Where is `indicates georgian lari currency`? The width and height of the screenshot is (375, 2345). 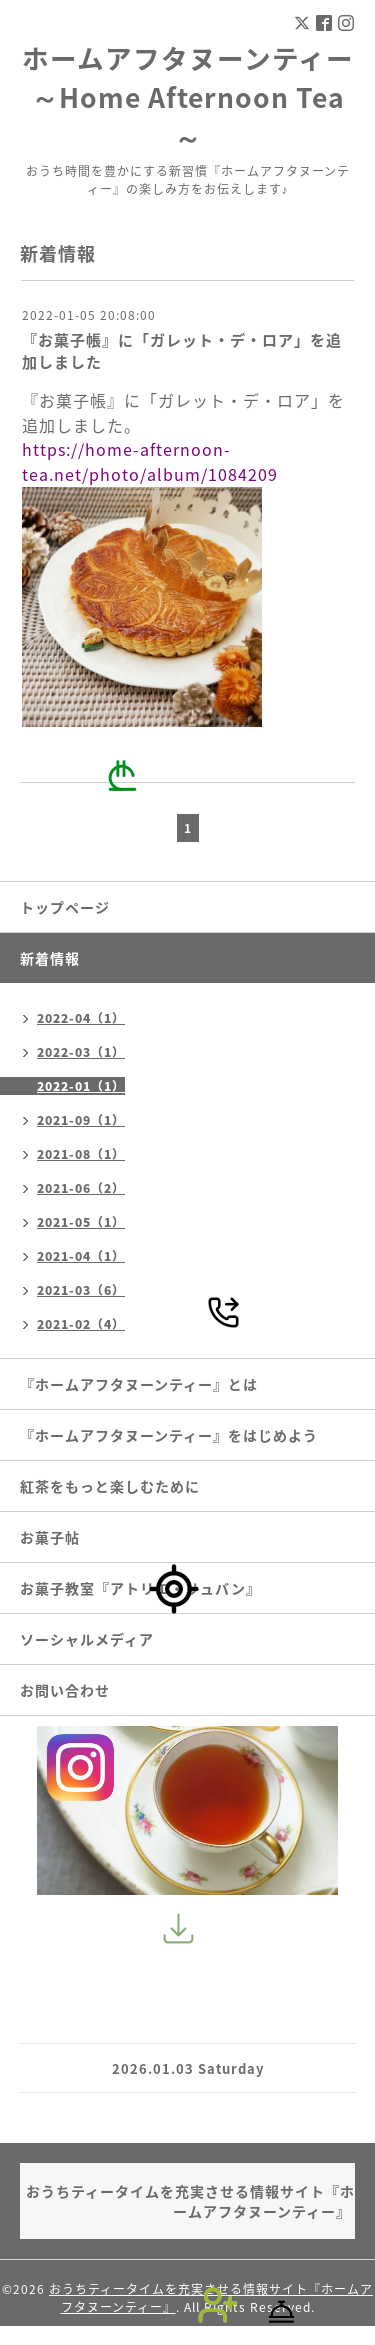
indicates georgian lari currency is located at coordinates (122, 775).